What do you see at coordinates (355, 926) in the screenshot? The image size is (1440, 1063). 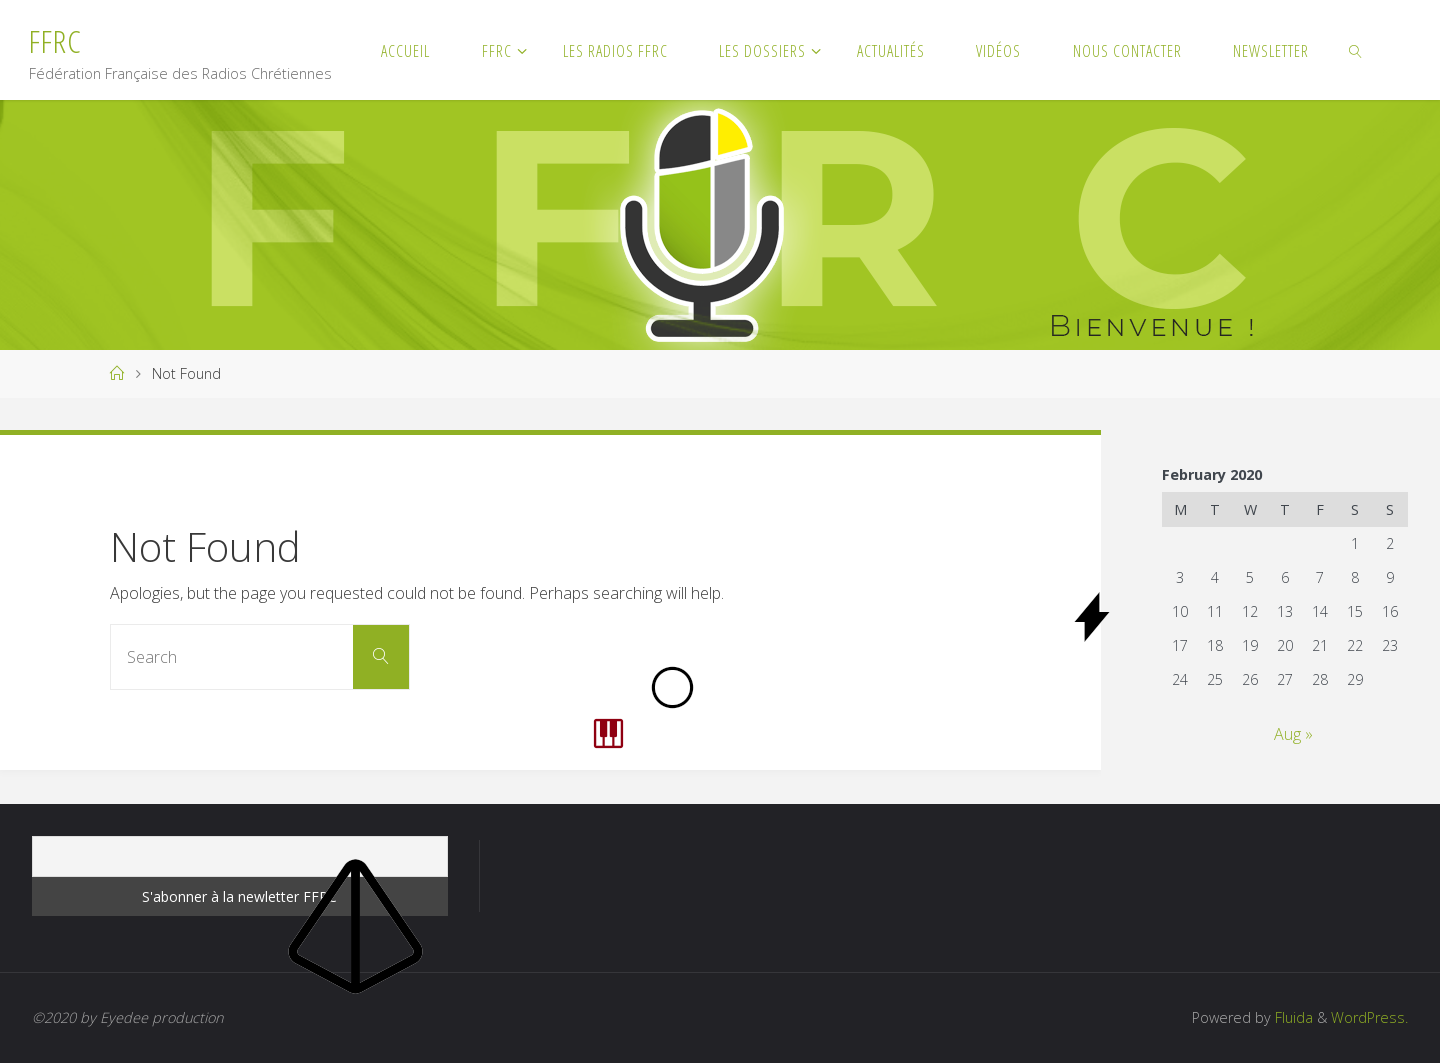 I see `access 3D modeling or rendering tools` at bounding box center [355, 926].